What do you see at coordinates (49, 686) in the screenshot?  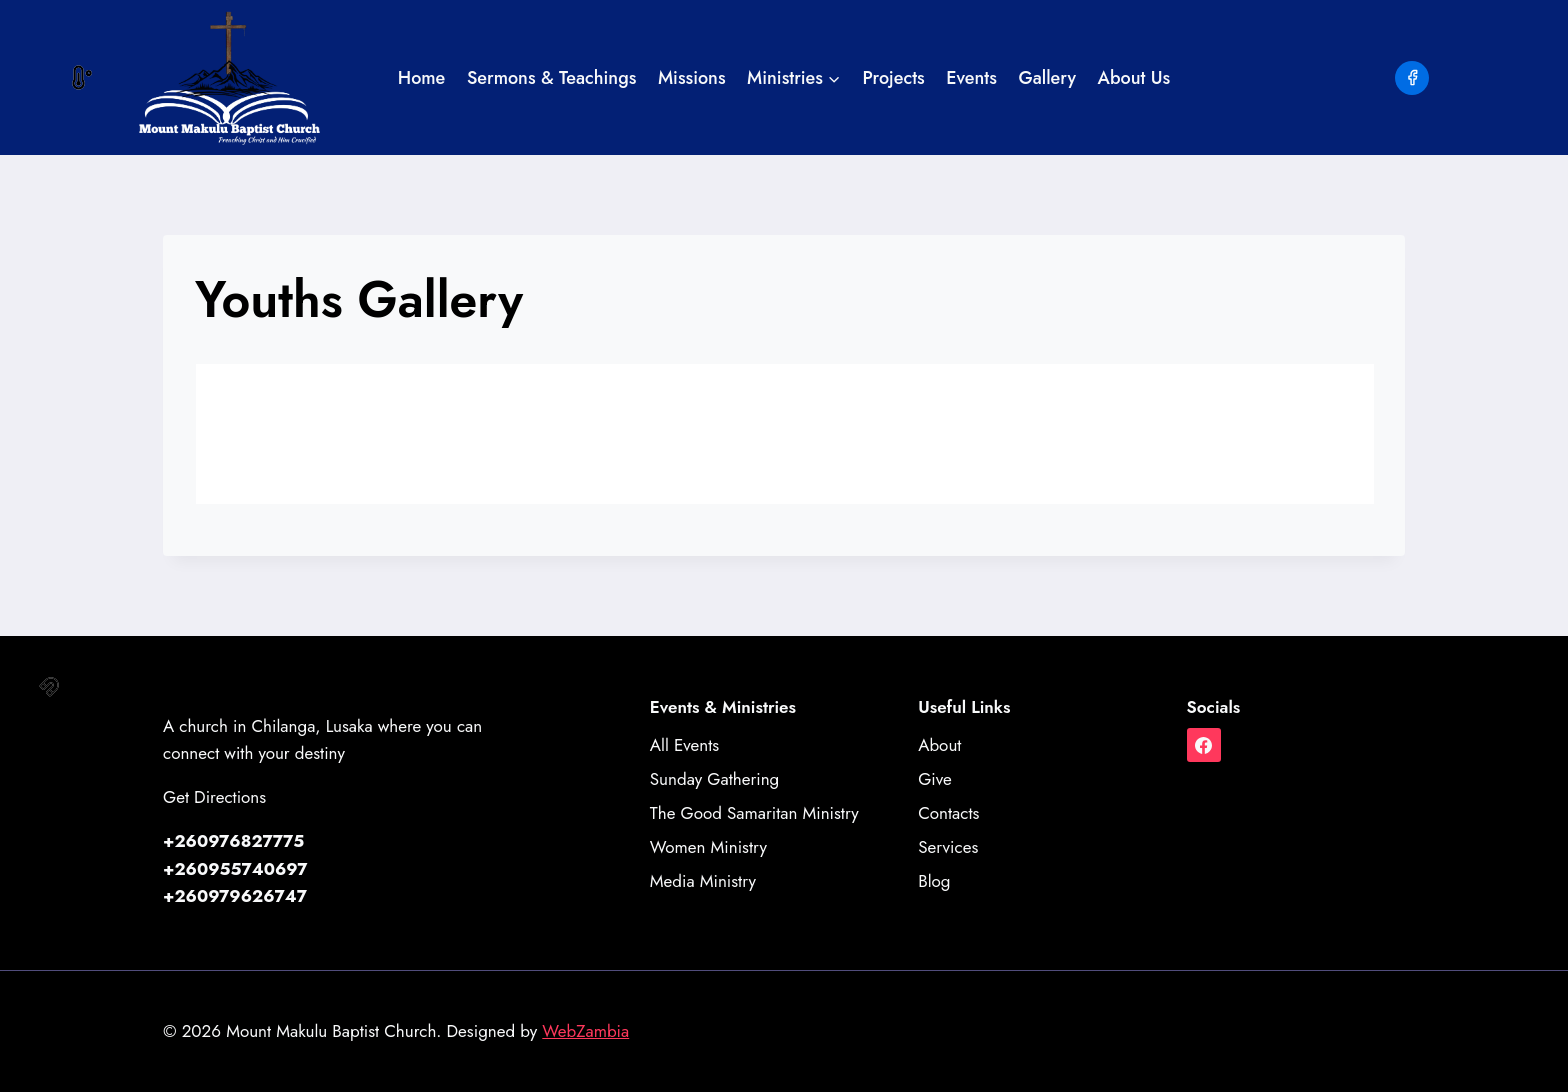 I see `activate magnetic snap or alignment tool` at bounding box center [49, 686].